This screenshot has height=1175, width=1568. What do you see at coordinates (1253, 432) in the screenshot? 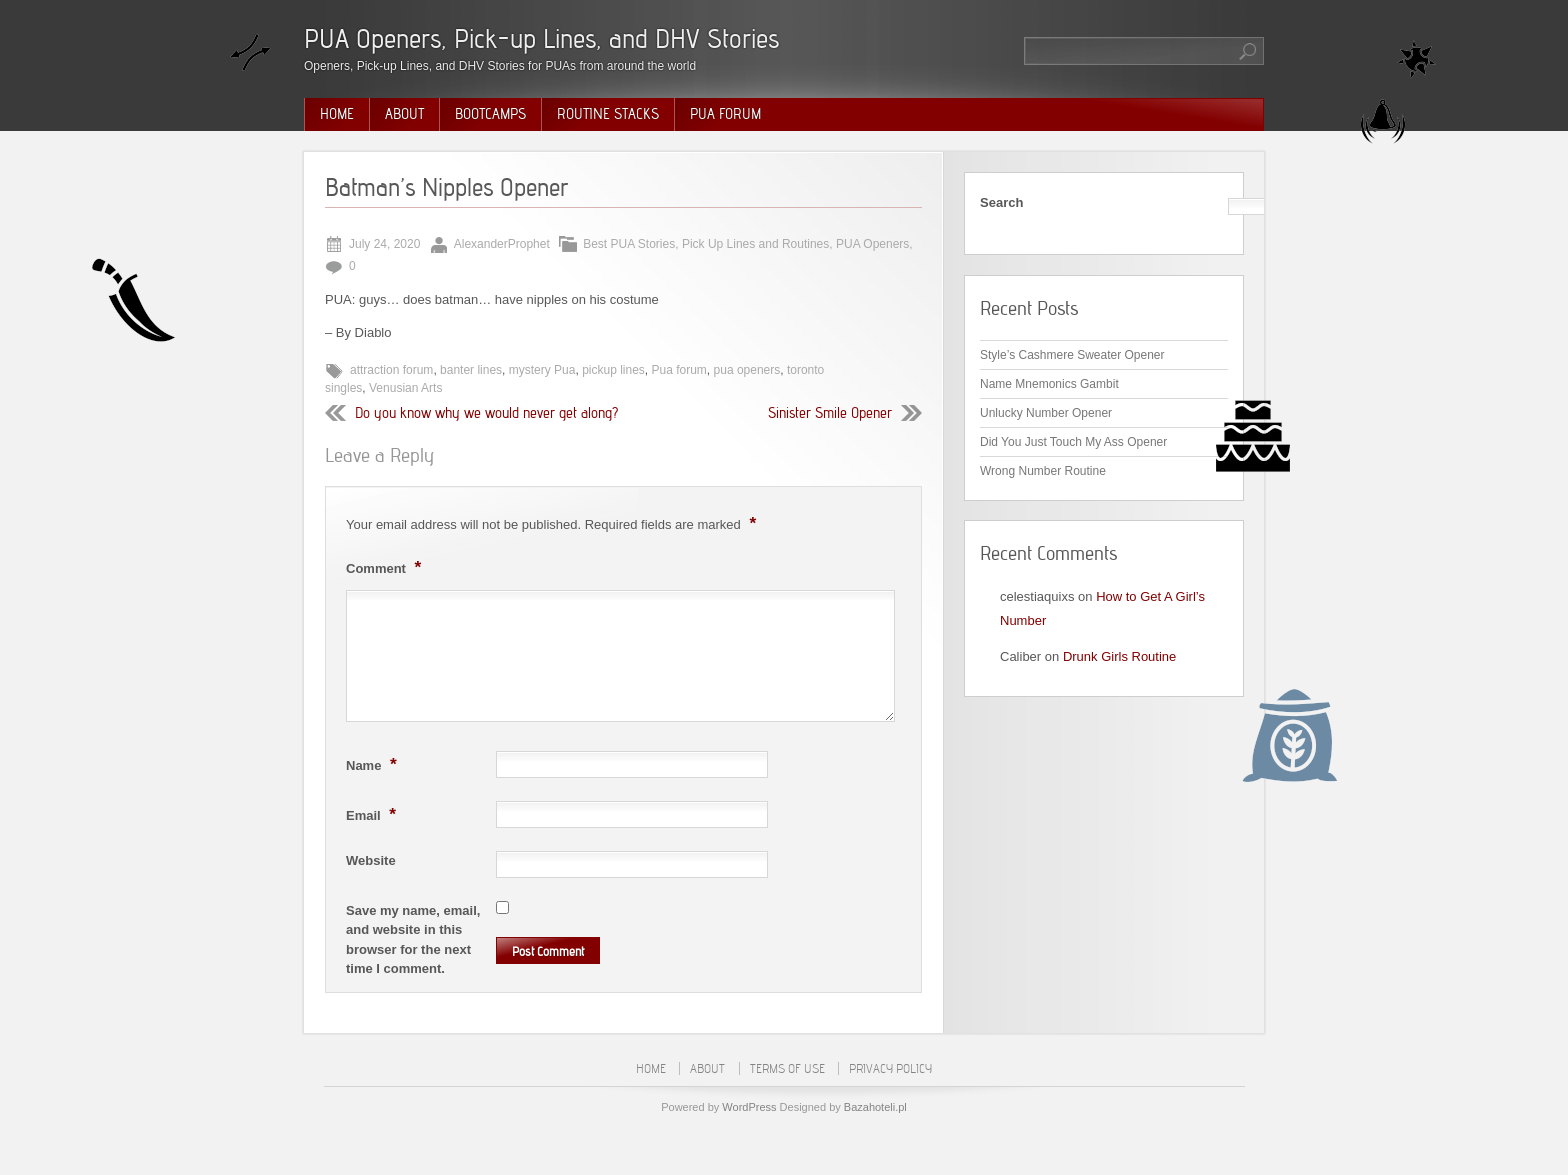
I see `view cake or bakery options` at bounding box center [1253, 432].